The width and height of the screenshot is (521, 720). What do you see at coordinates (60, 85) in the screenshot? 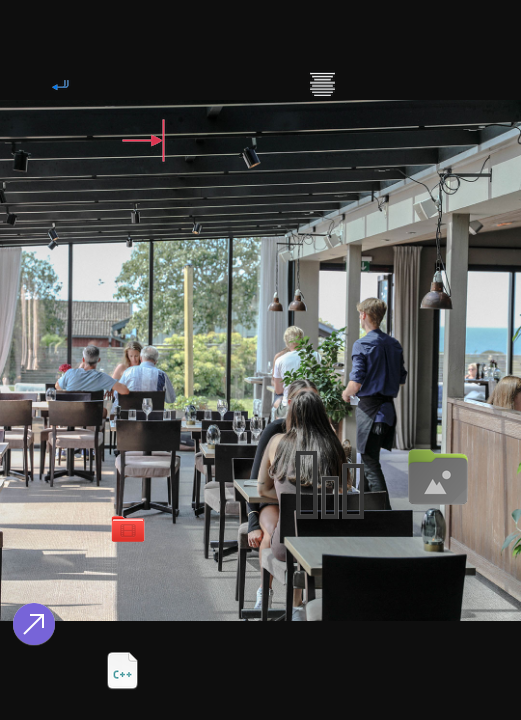
I see `reply to all recipients of an email` at bounding box center [60, 85].